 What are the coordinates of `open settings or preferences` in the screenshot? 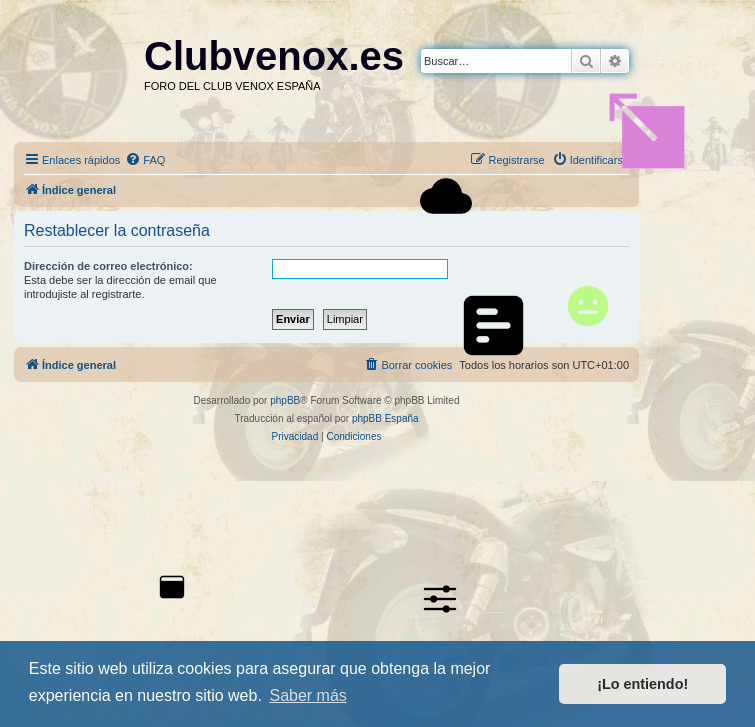 It's located at (440, 599).